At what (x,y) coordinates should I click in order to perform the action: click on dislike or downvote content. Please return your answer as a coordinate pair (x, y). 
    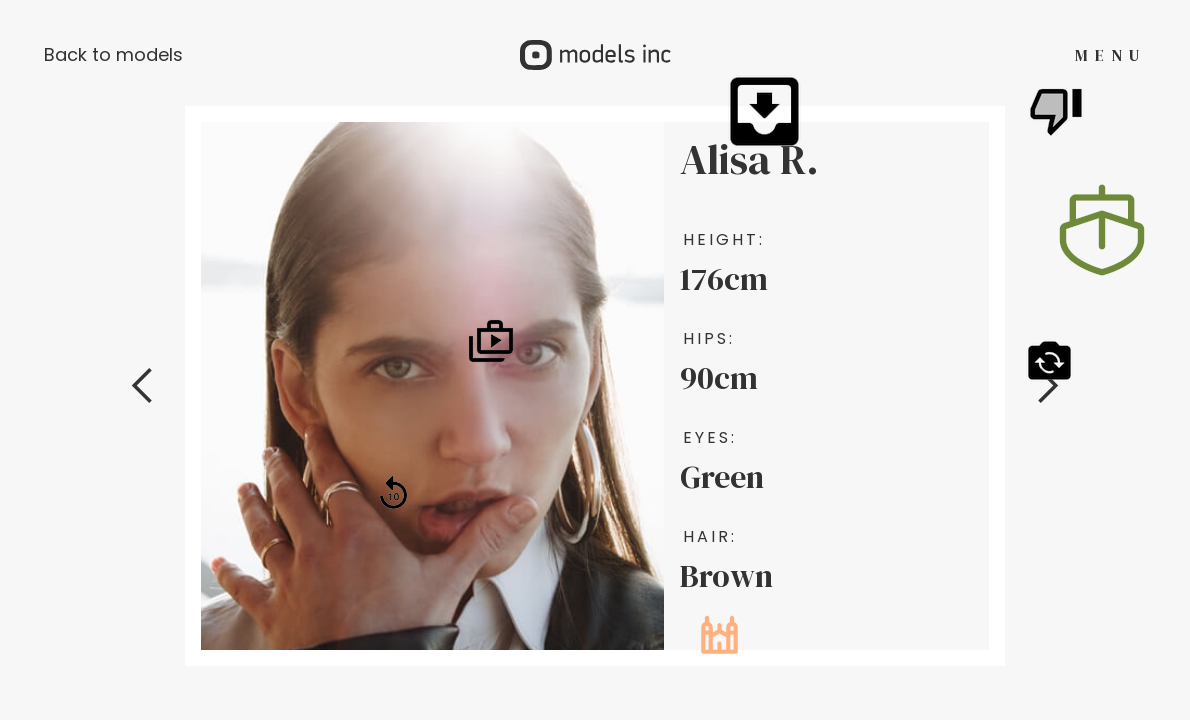
    Looking at the image, I should click on (1056, 110).